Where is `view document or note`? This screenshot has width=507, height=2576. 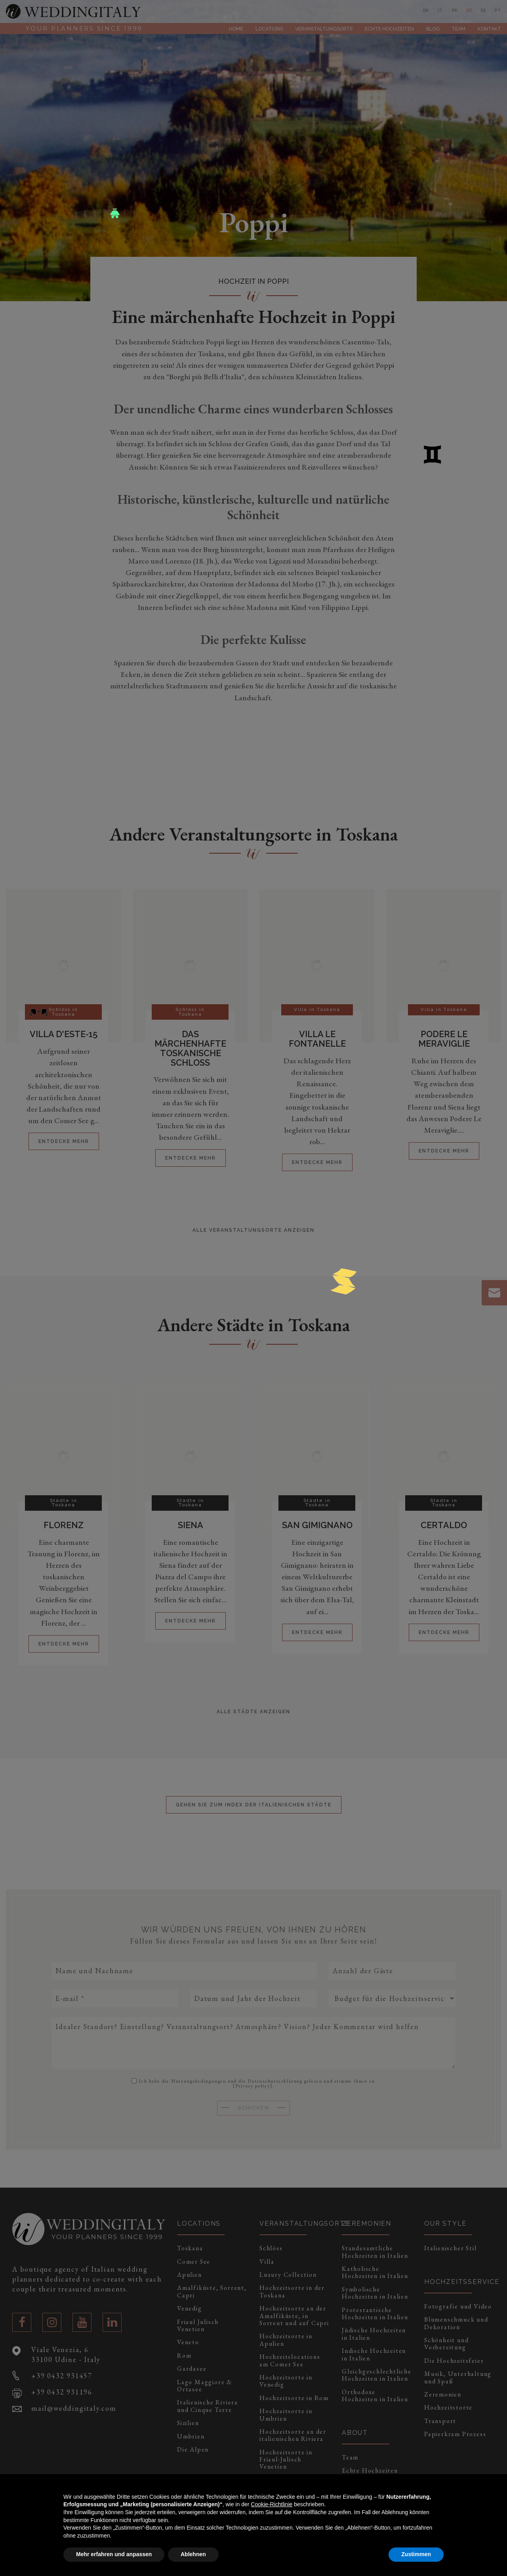 view document or note is located at coordinates (343, 1281).